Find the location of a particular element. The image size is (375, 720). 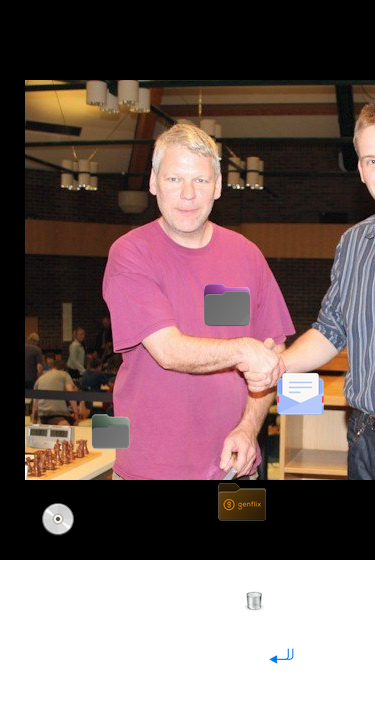

indicates a message has been read is located at coordinates (300, 396).